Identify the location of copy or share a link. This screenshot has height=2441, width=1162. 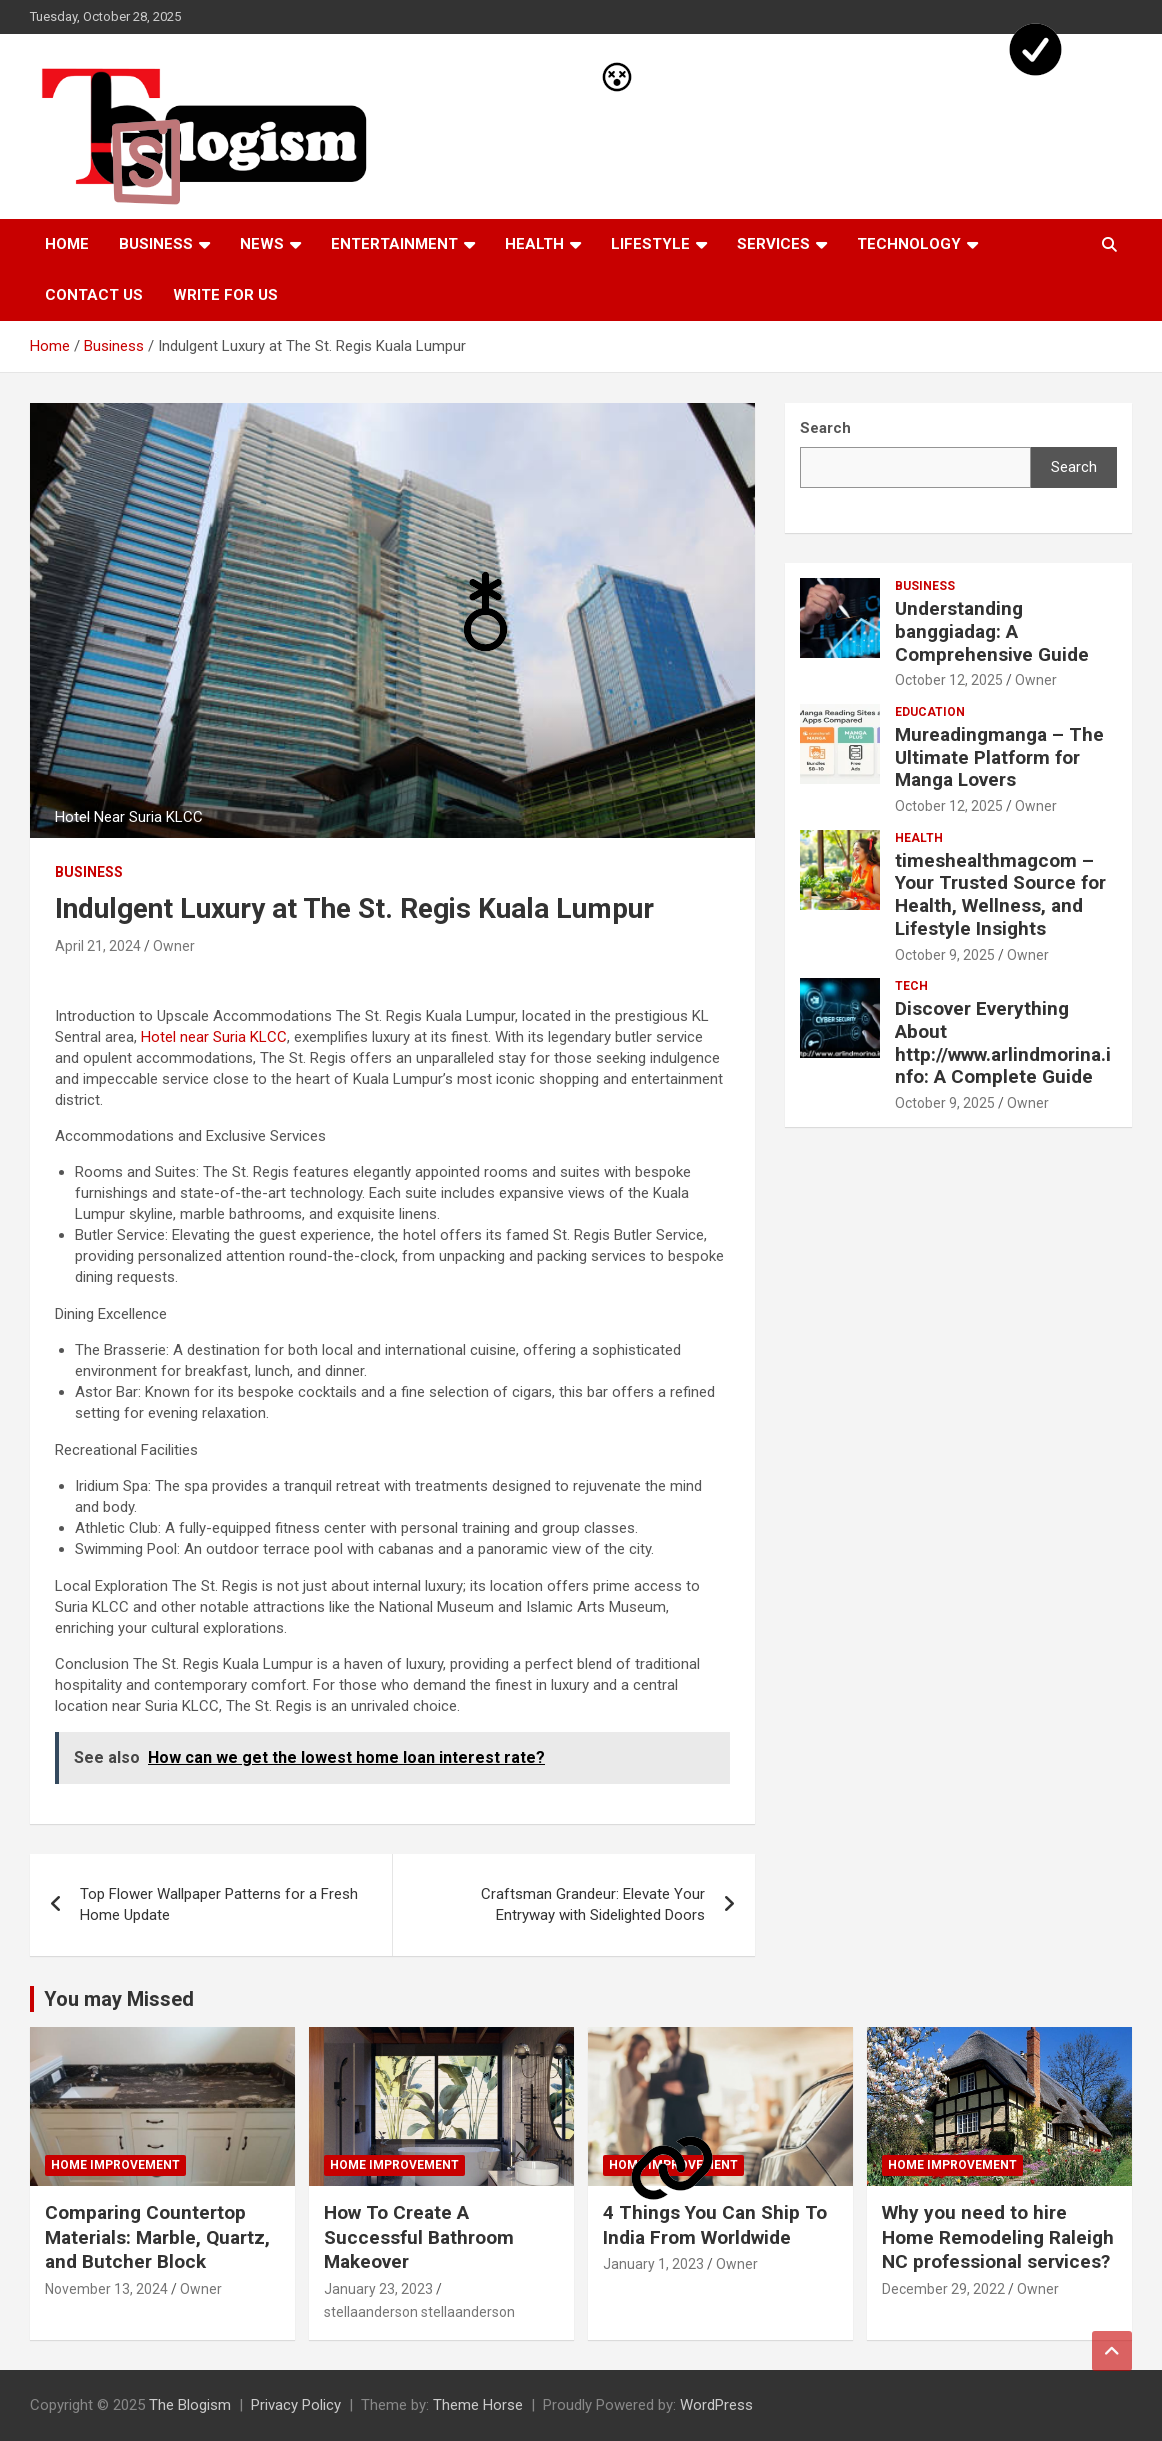
(672, 2168).